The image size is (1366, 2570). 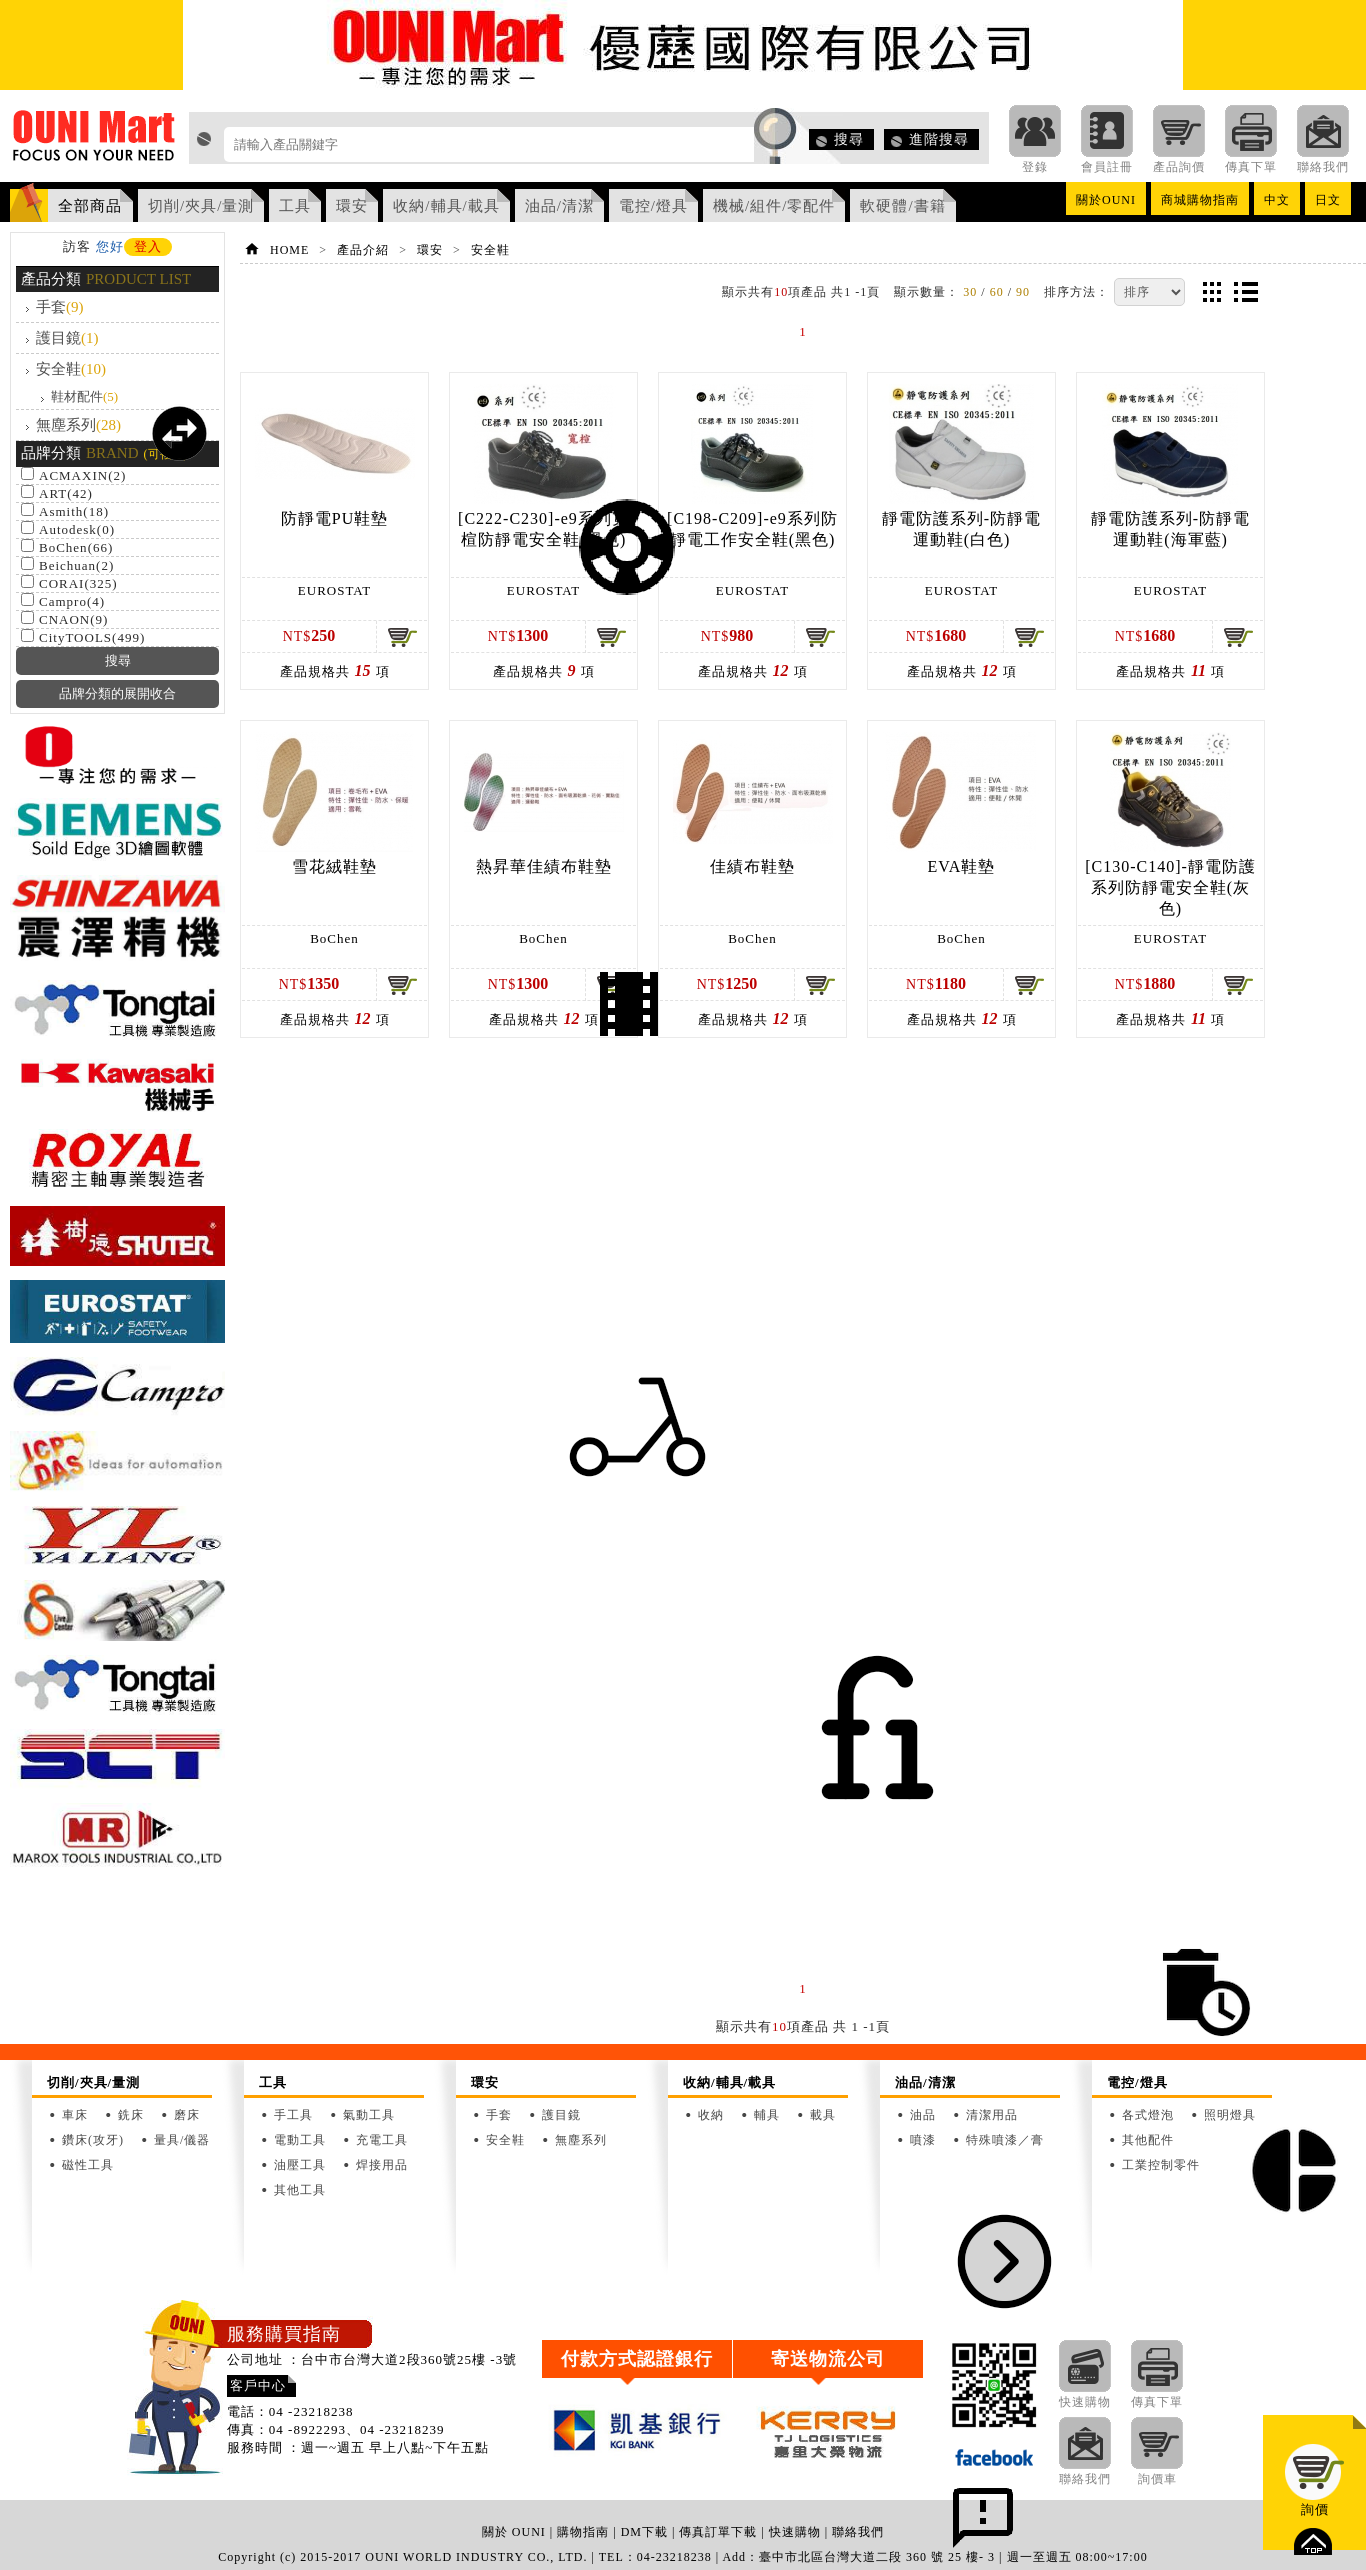 I want to click on set items to automatically delete after a time period, so click(x=1206, y=1992).